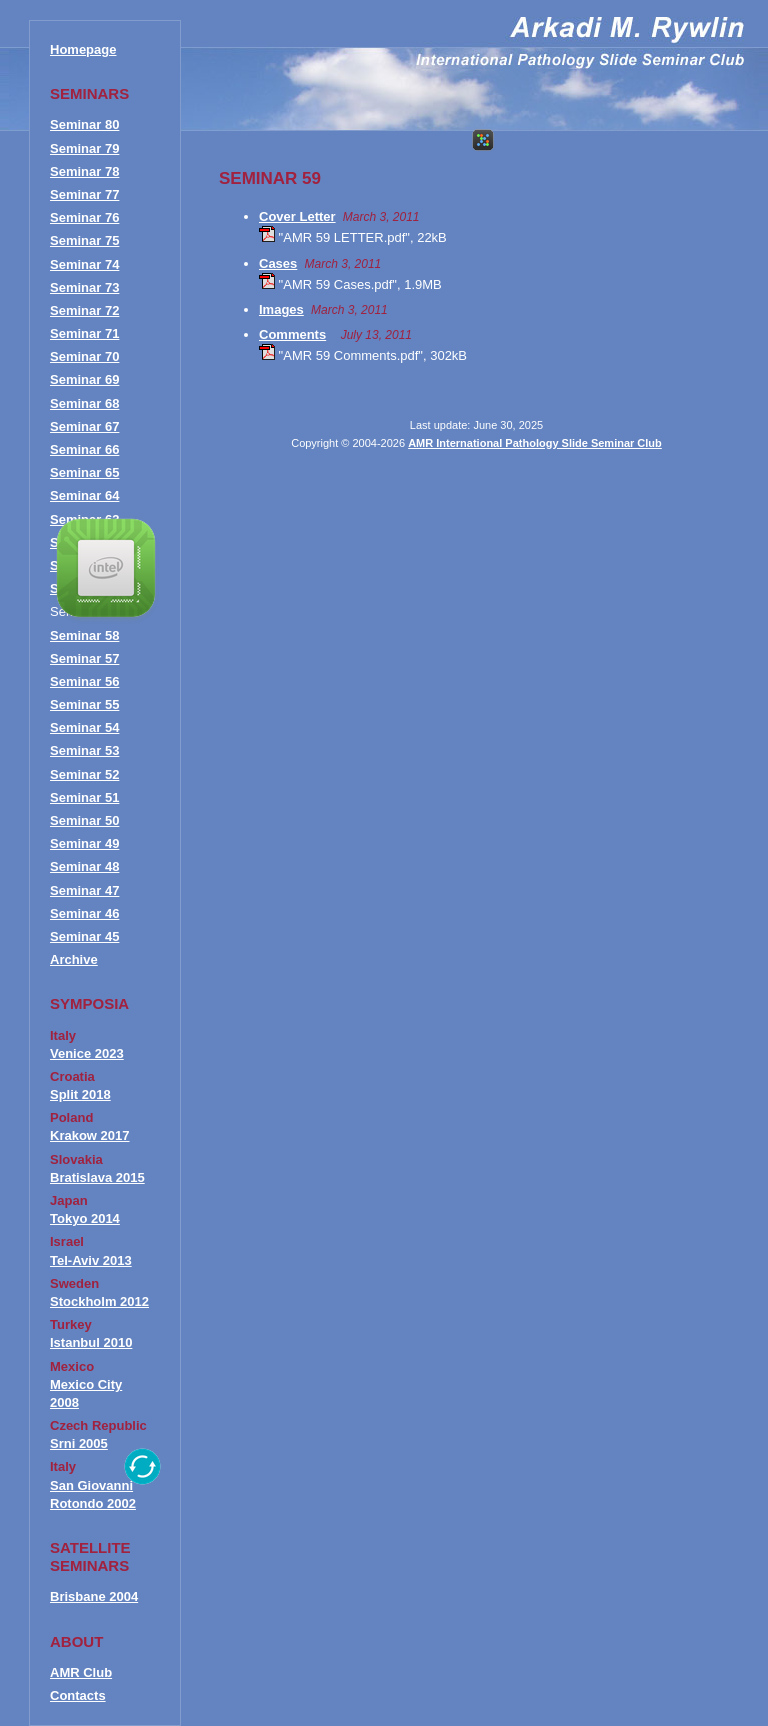 The image size is (768, 1726). What do you see at coordinates (106, 568) in the screenshot?
I see `view CPU or processor information` at bounding box center [106, 568].